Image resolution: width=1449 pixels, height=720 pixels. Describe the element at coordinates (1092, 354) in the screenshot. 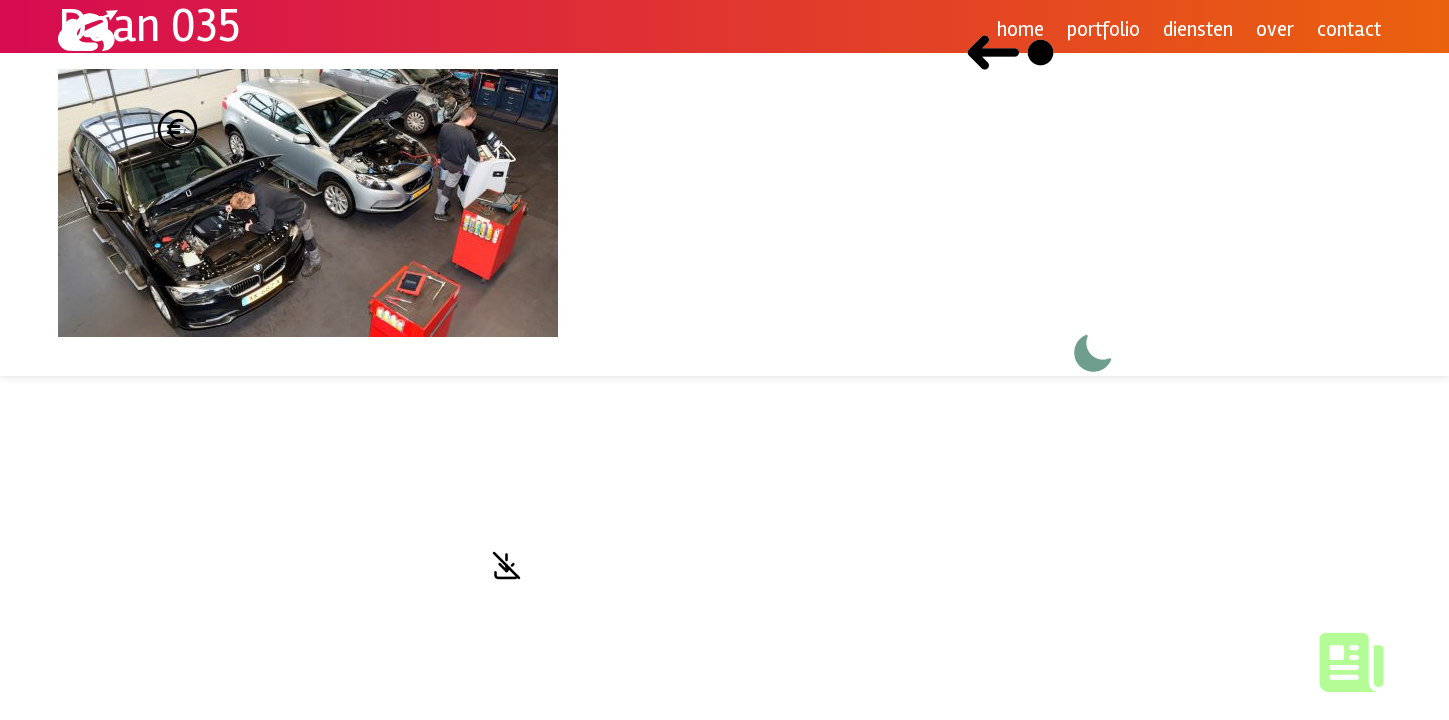

I see `enable dark mode` at that location.